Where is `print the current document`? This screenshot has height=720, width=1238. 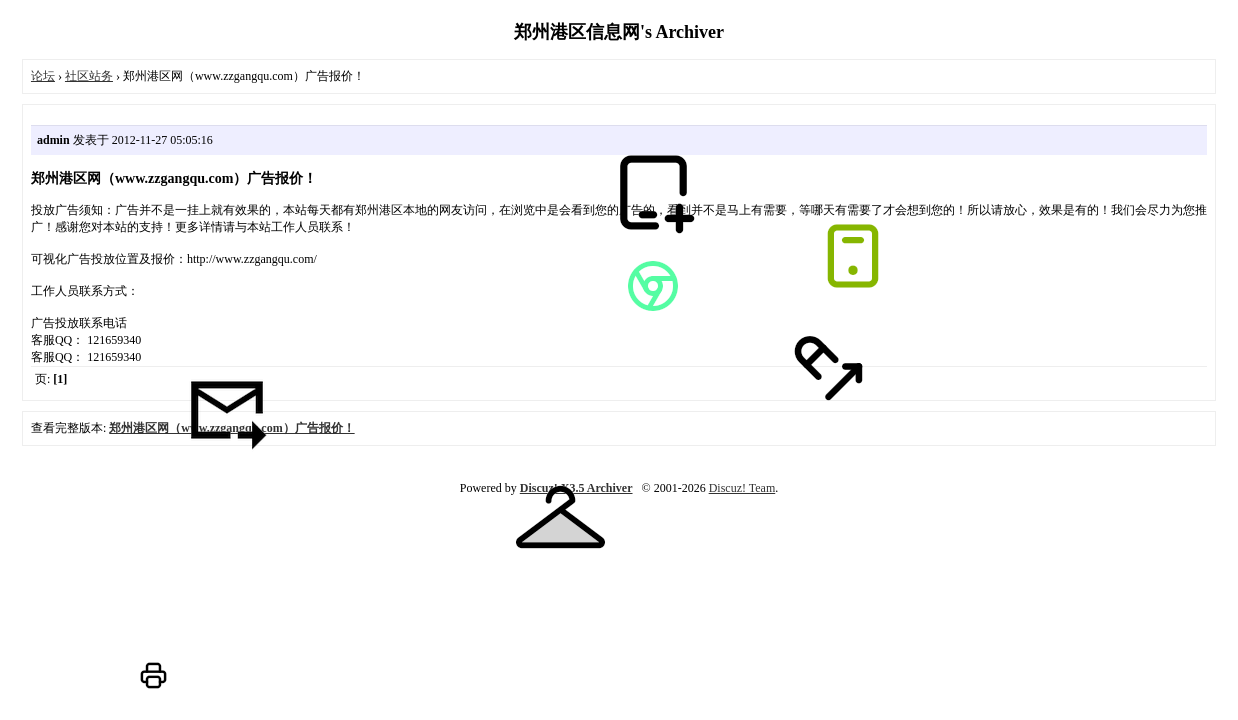 print the current document is located at coordinates (153, 675).